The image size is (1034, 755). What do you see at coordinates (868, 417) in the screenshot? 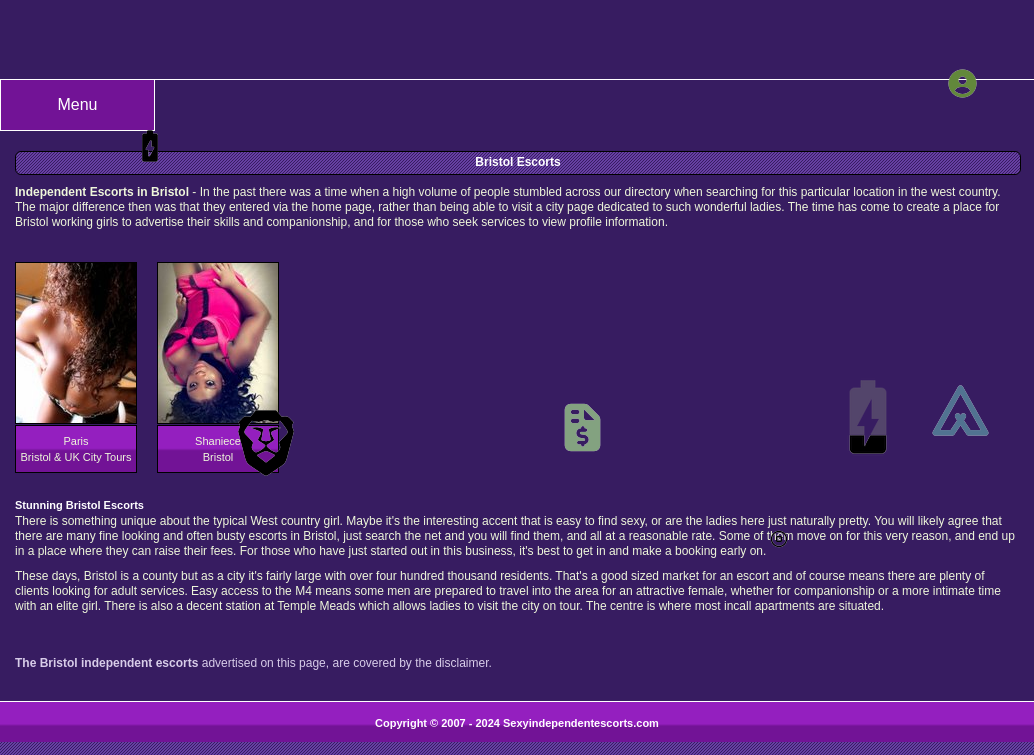
I see `indicates battery is charging at 20% capacity` at bounding box center [868, 417].